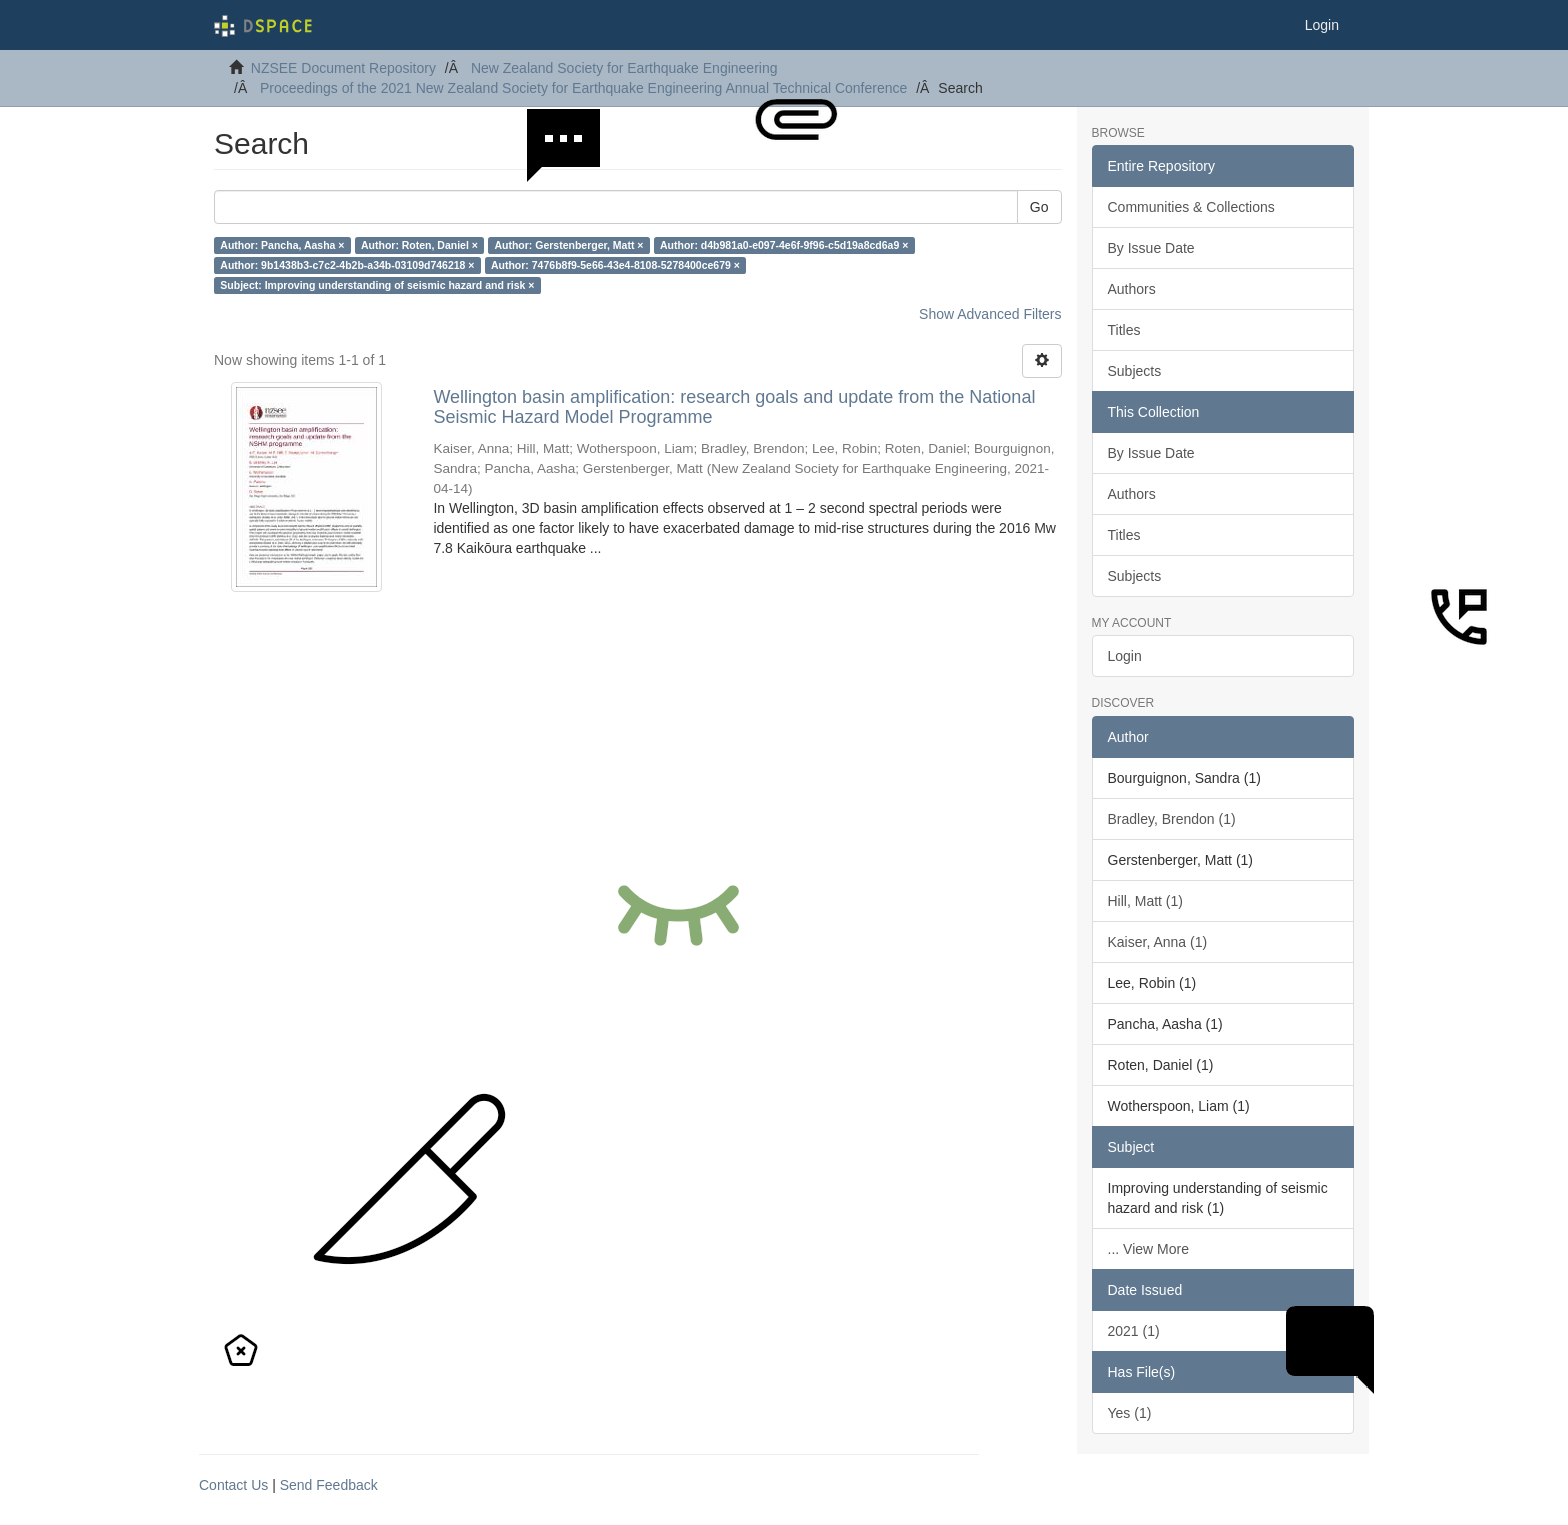 This screenshot has width=1568, height=1525. I want to click on hide password or sensitive content, so click(678, 909).